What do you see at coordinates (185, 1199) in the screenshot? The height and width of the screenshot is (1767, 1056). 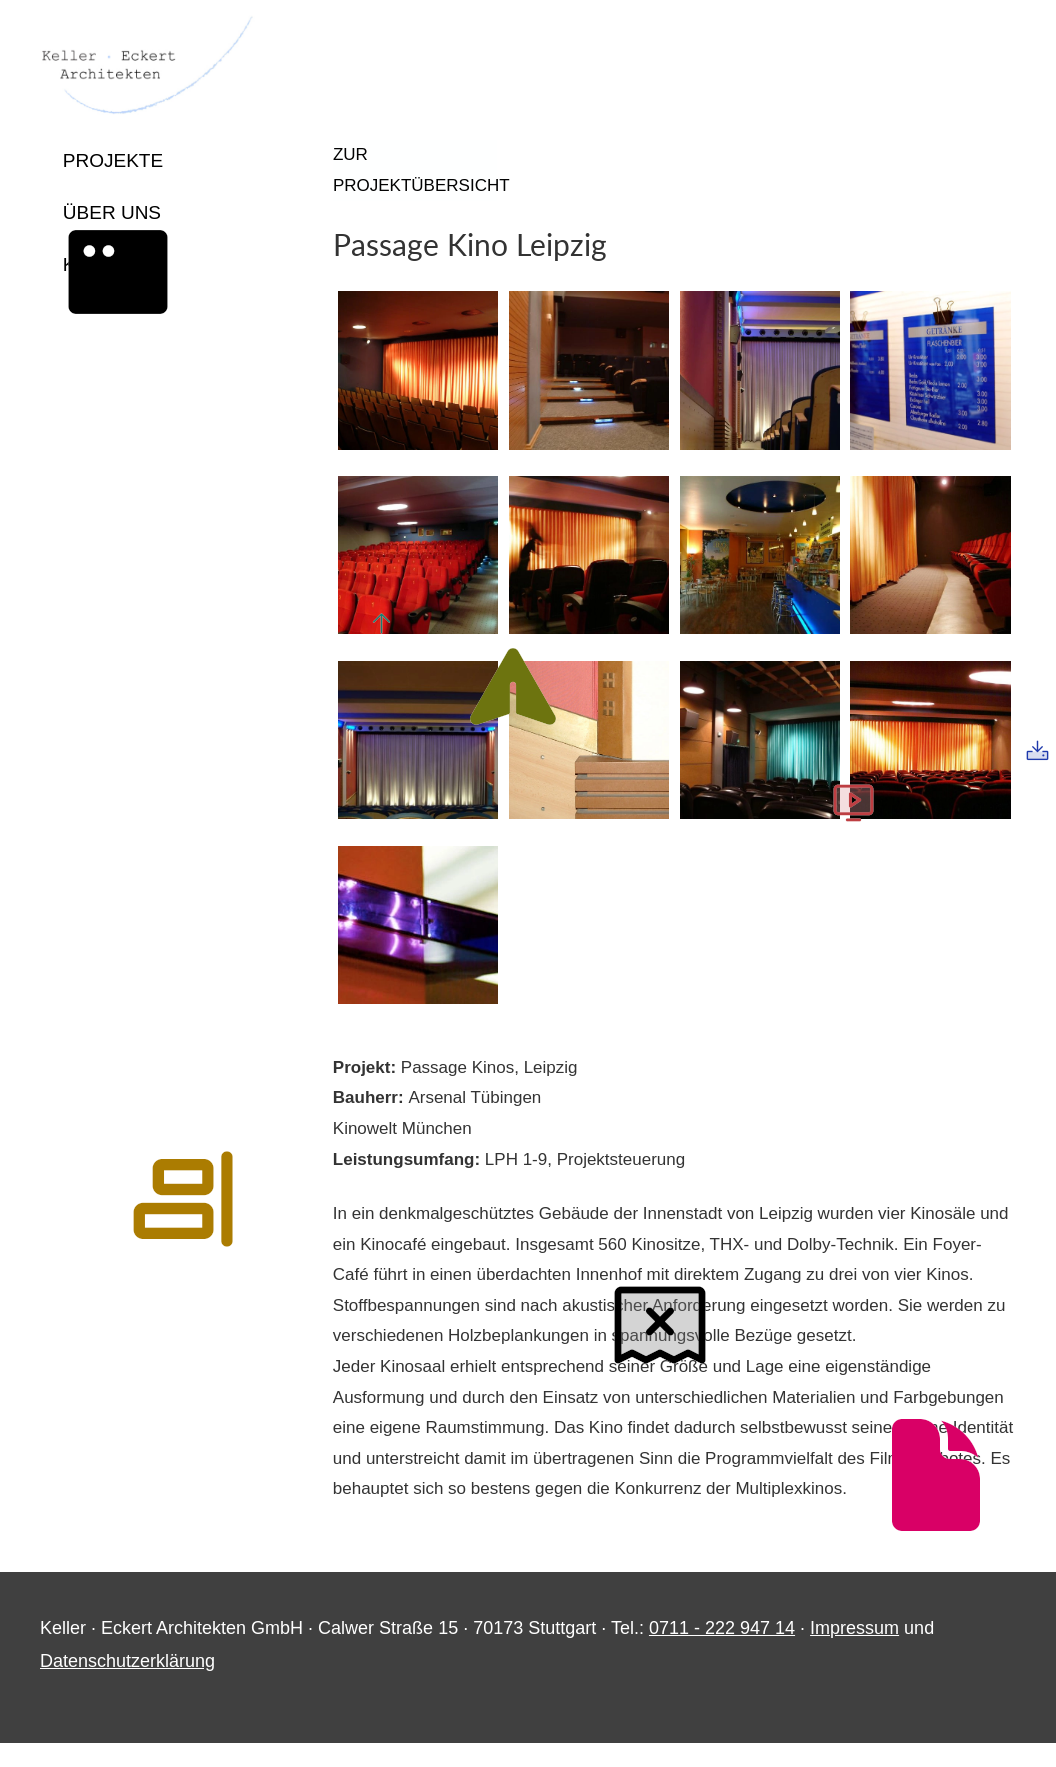 I see `align text to the right` at bounding box center [185, 1199].